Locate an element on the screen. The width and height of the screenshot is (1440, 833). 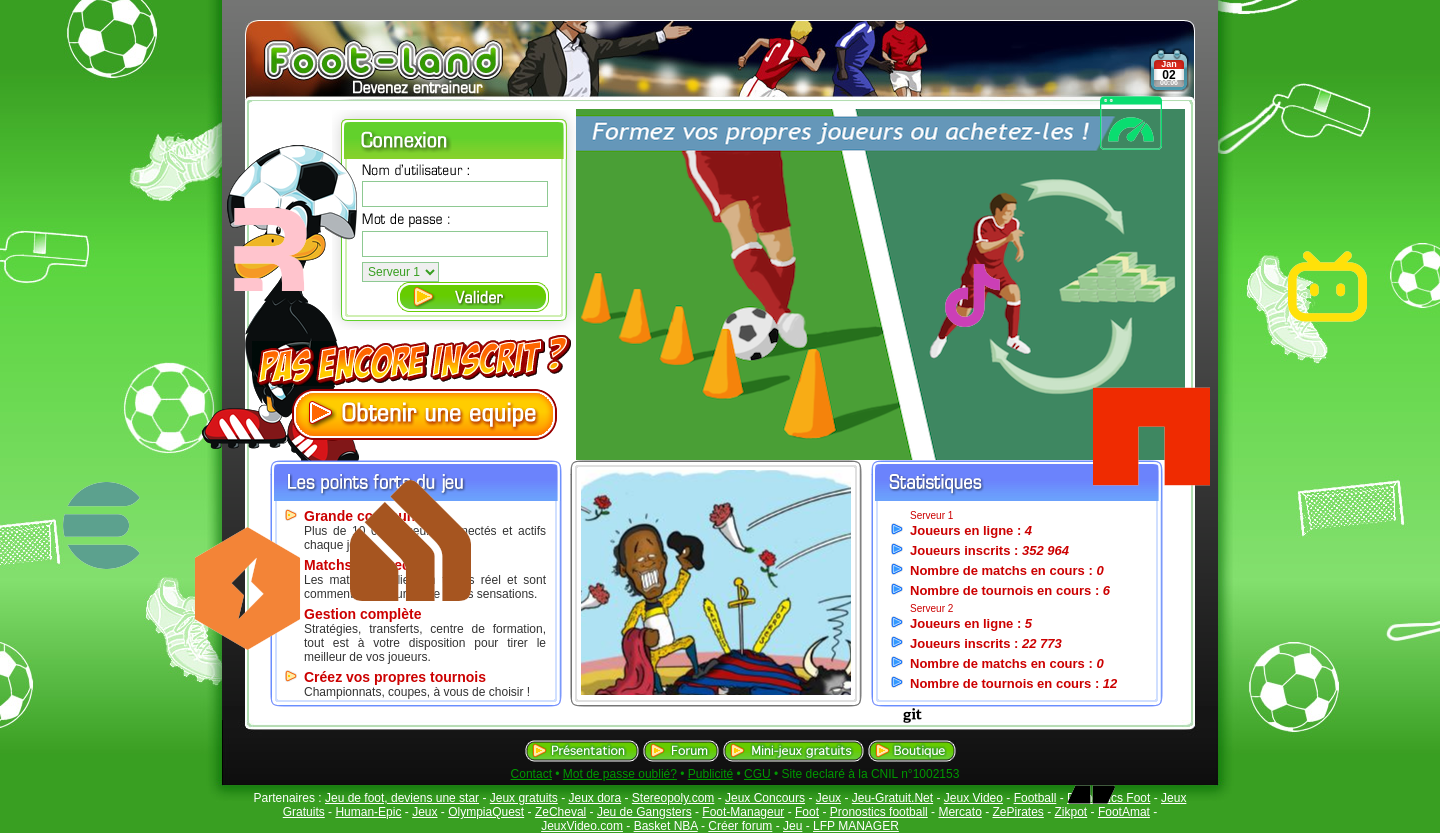
open Google PageSpeed Insights is located at coordinates (1131, 123).